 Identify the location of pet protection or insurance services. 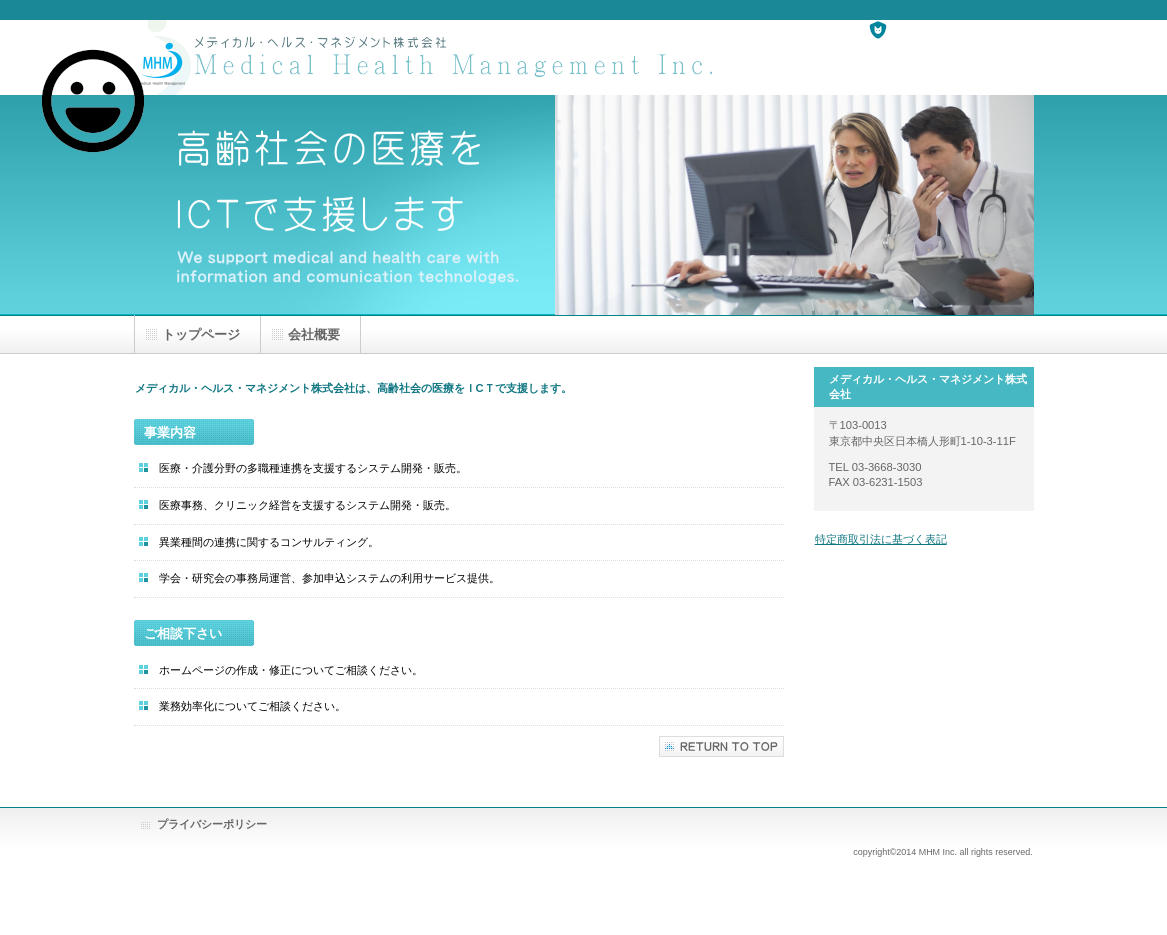
(878, 30).